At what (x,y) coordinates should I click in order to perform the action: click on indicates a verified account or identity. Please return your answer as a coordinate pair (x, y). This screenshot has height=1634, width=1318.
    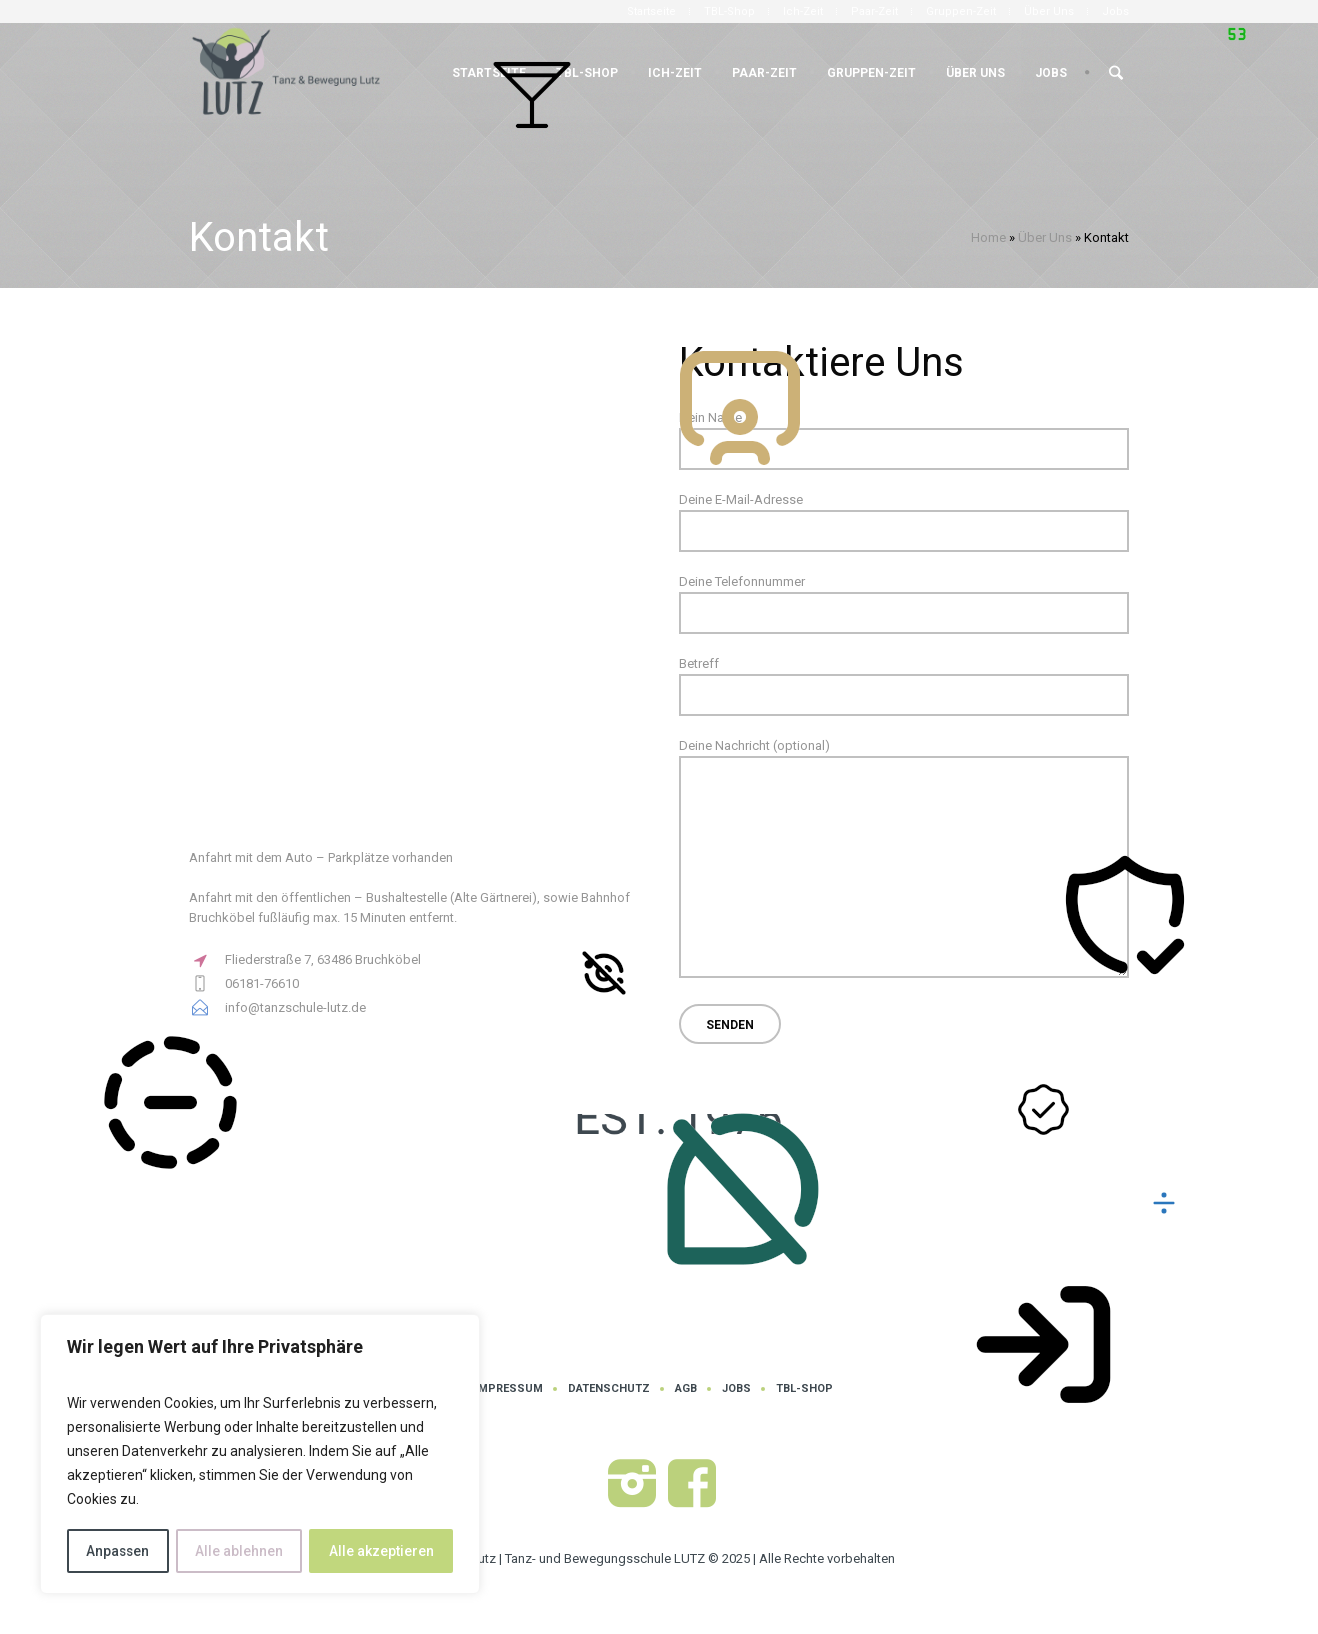
    Looking at the image, I should click on (1043, 1109).